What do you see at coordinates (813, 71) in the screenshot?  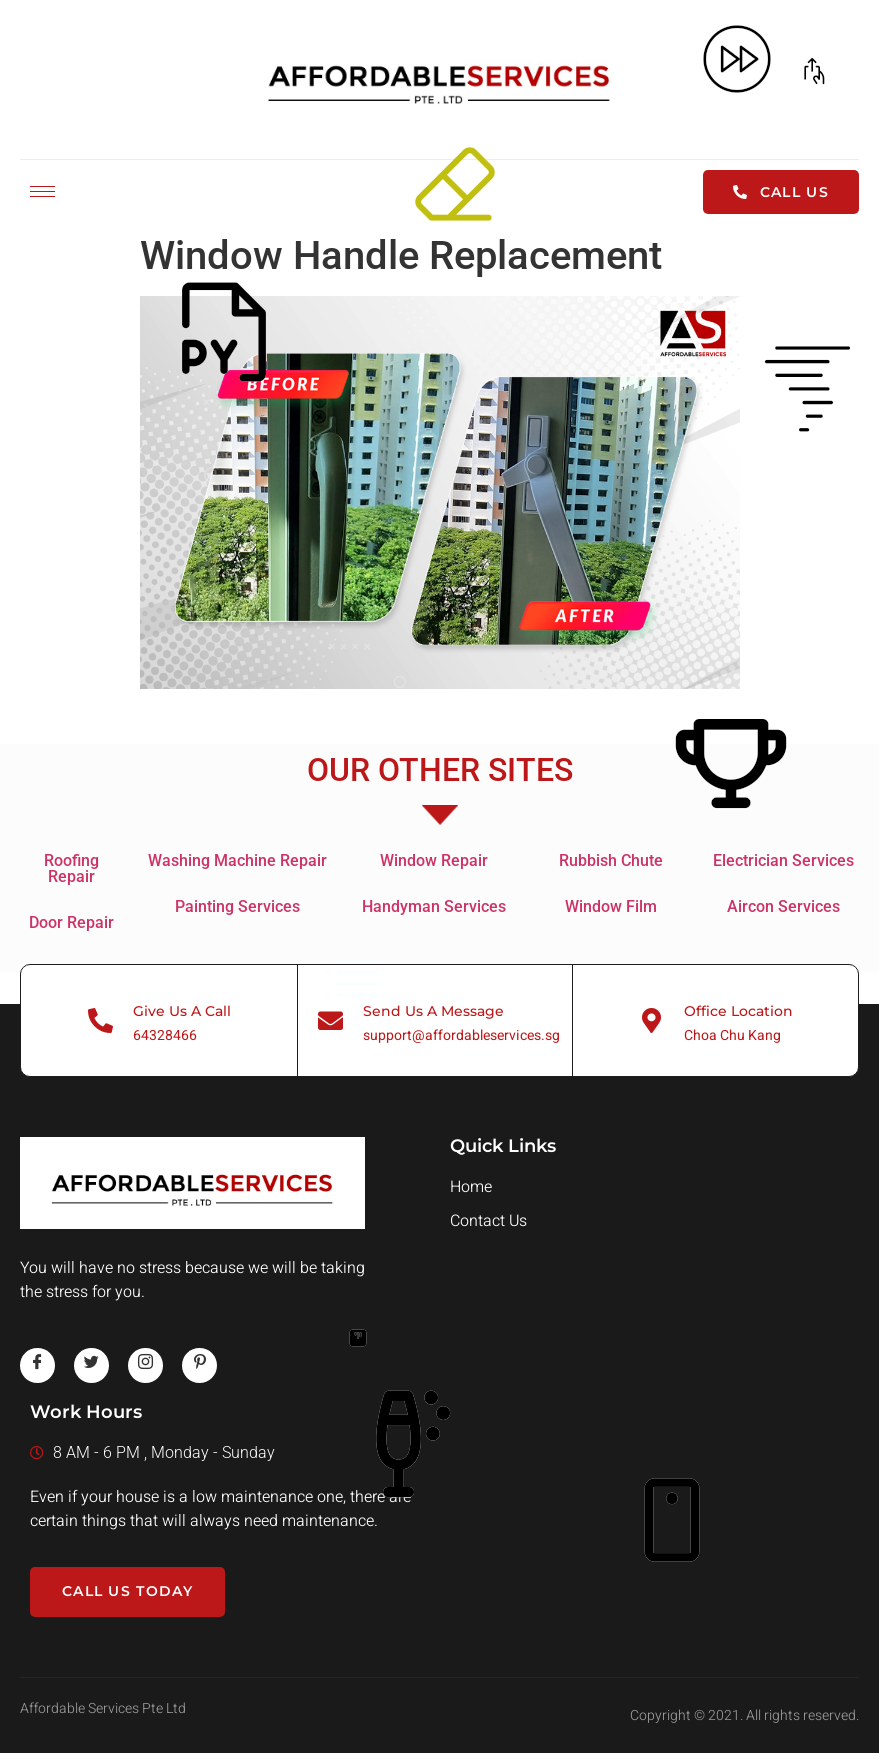 I see `deposit or add funds to account` at bounding box center [813, 71].